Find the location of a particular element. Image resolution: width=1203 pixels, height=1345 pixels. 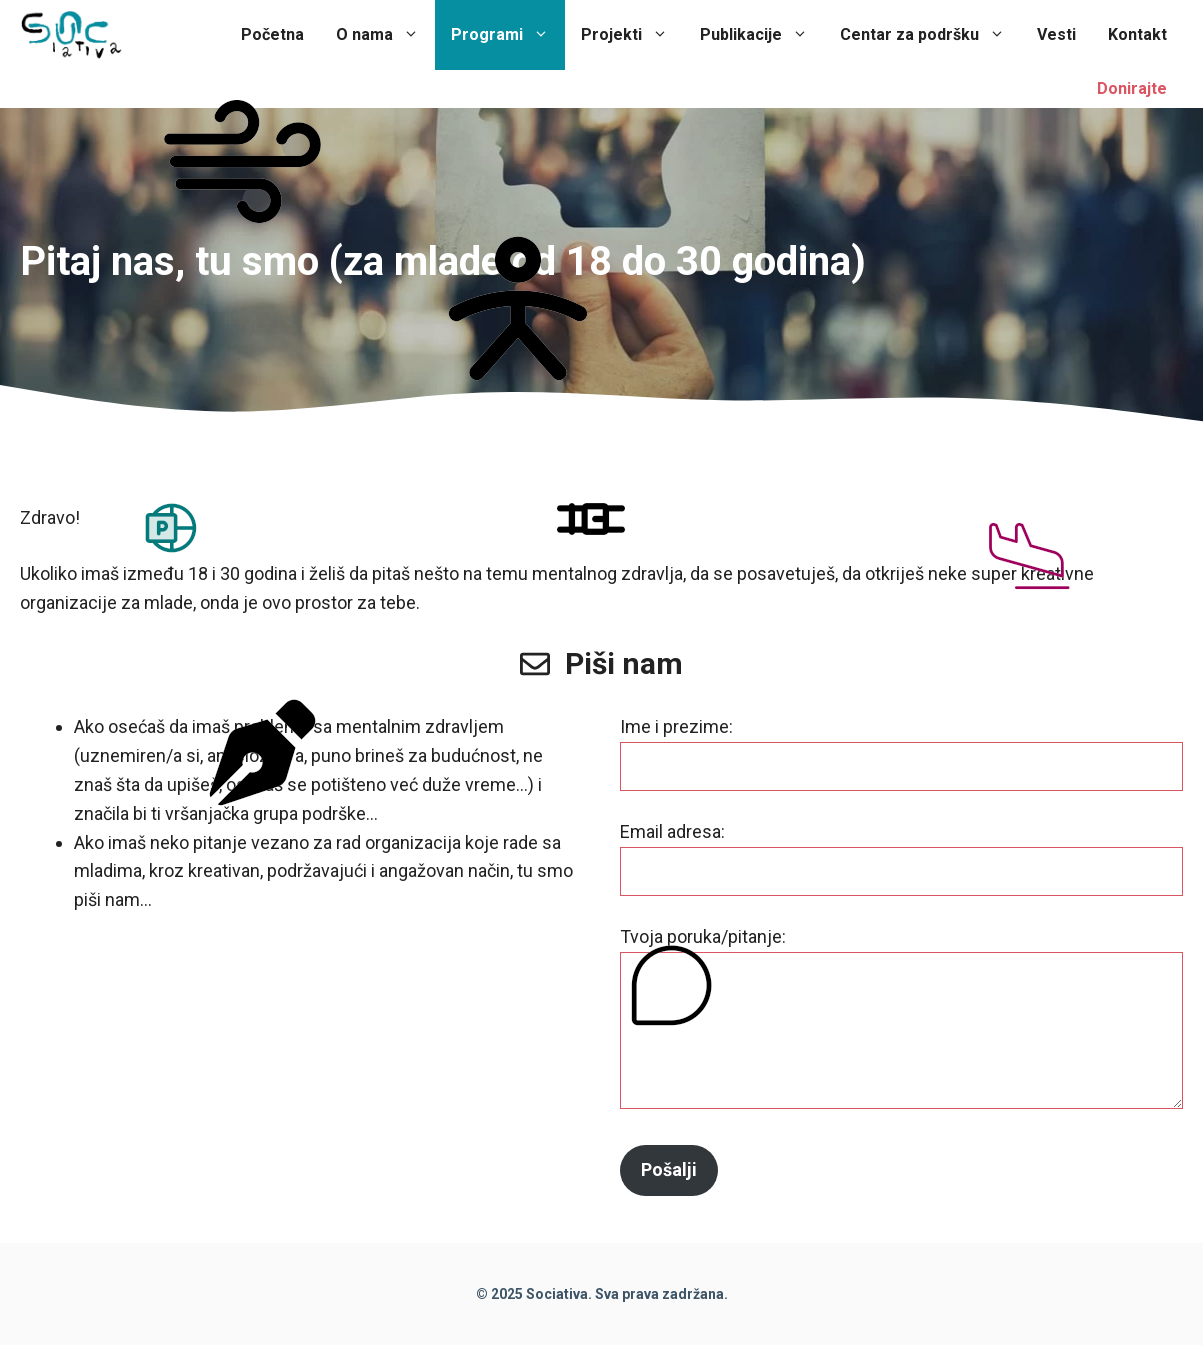

indicates flight arrival or landing status is located at coordinates (1025, 556).